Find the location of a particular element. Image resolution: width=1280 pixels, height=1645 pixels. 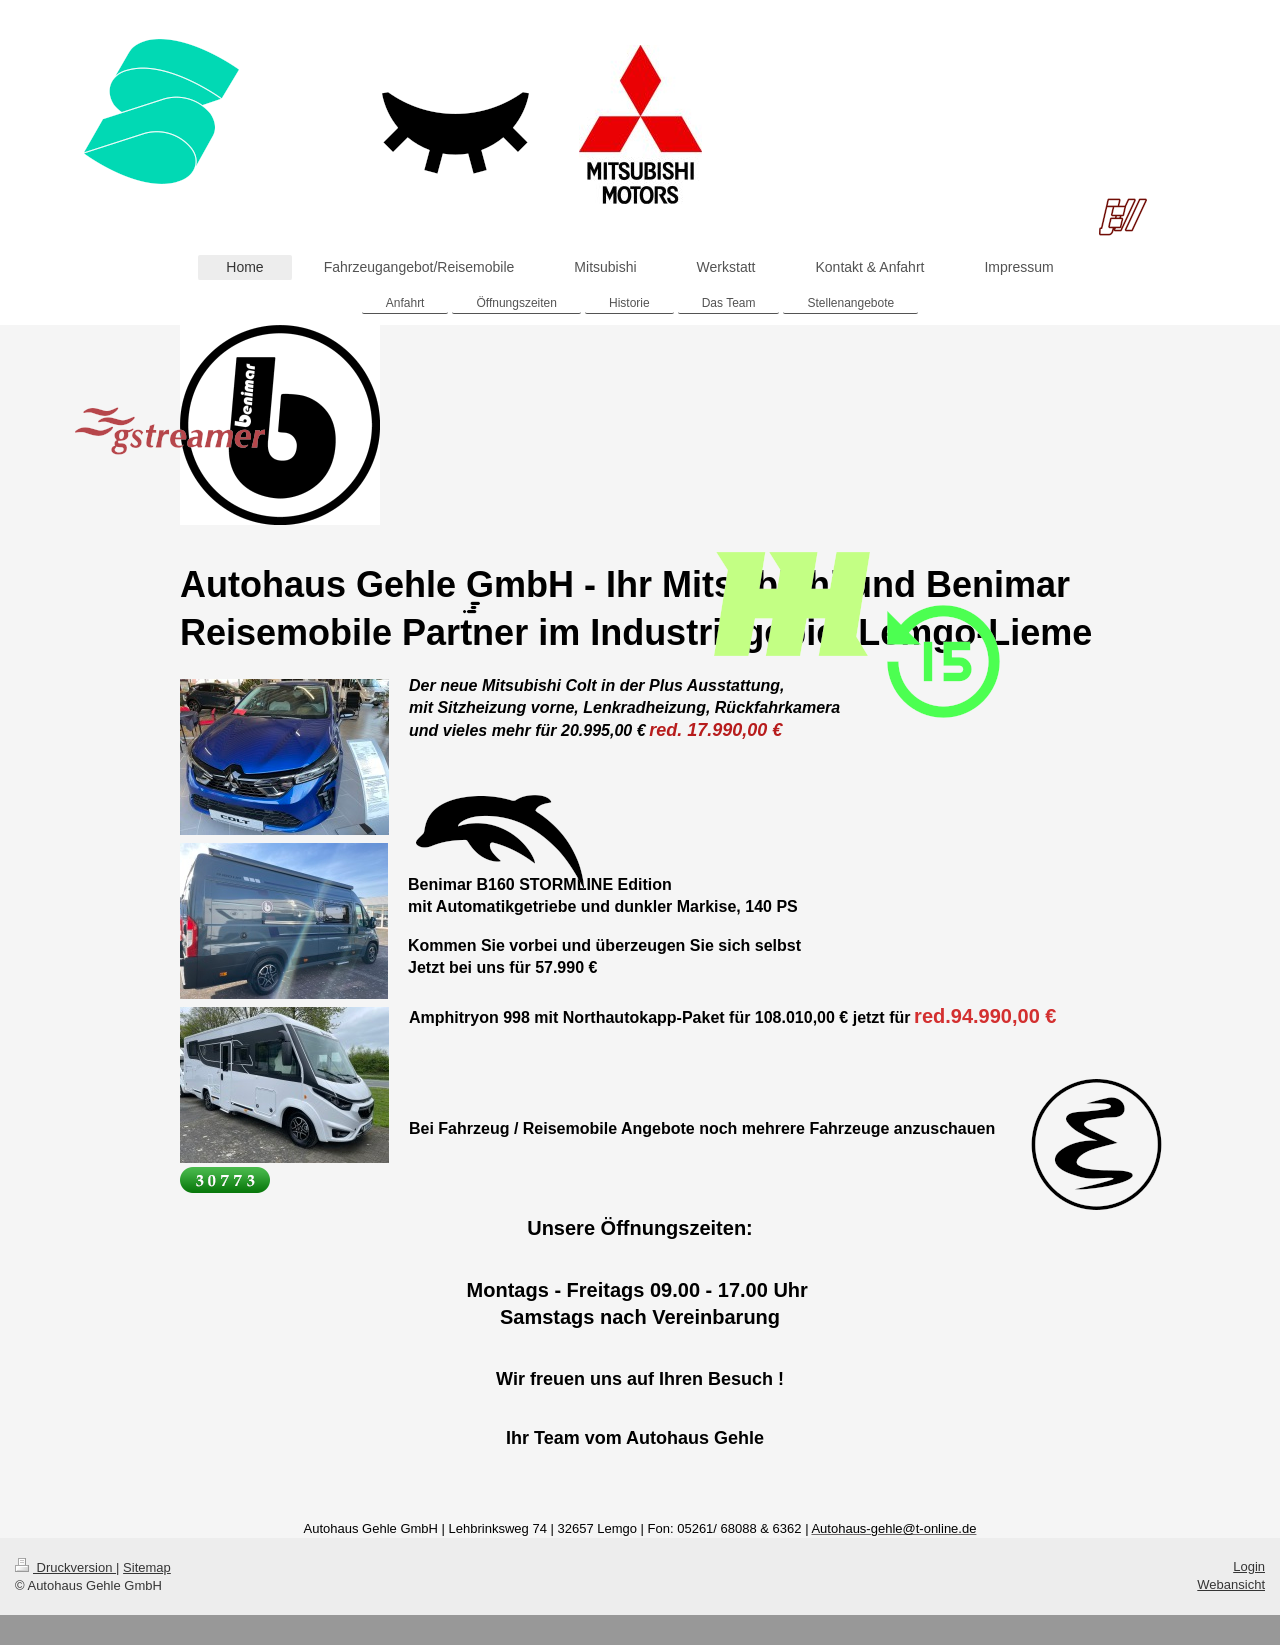

link to Solid project or decentralized web services is located at coordinates (161, 111).